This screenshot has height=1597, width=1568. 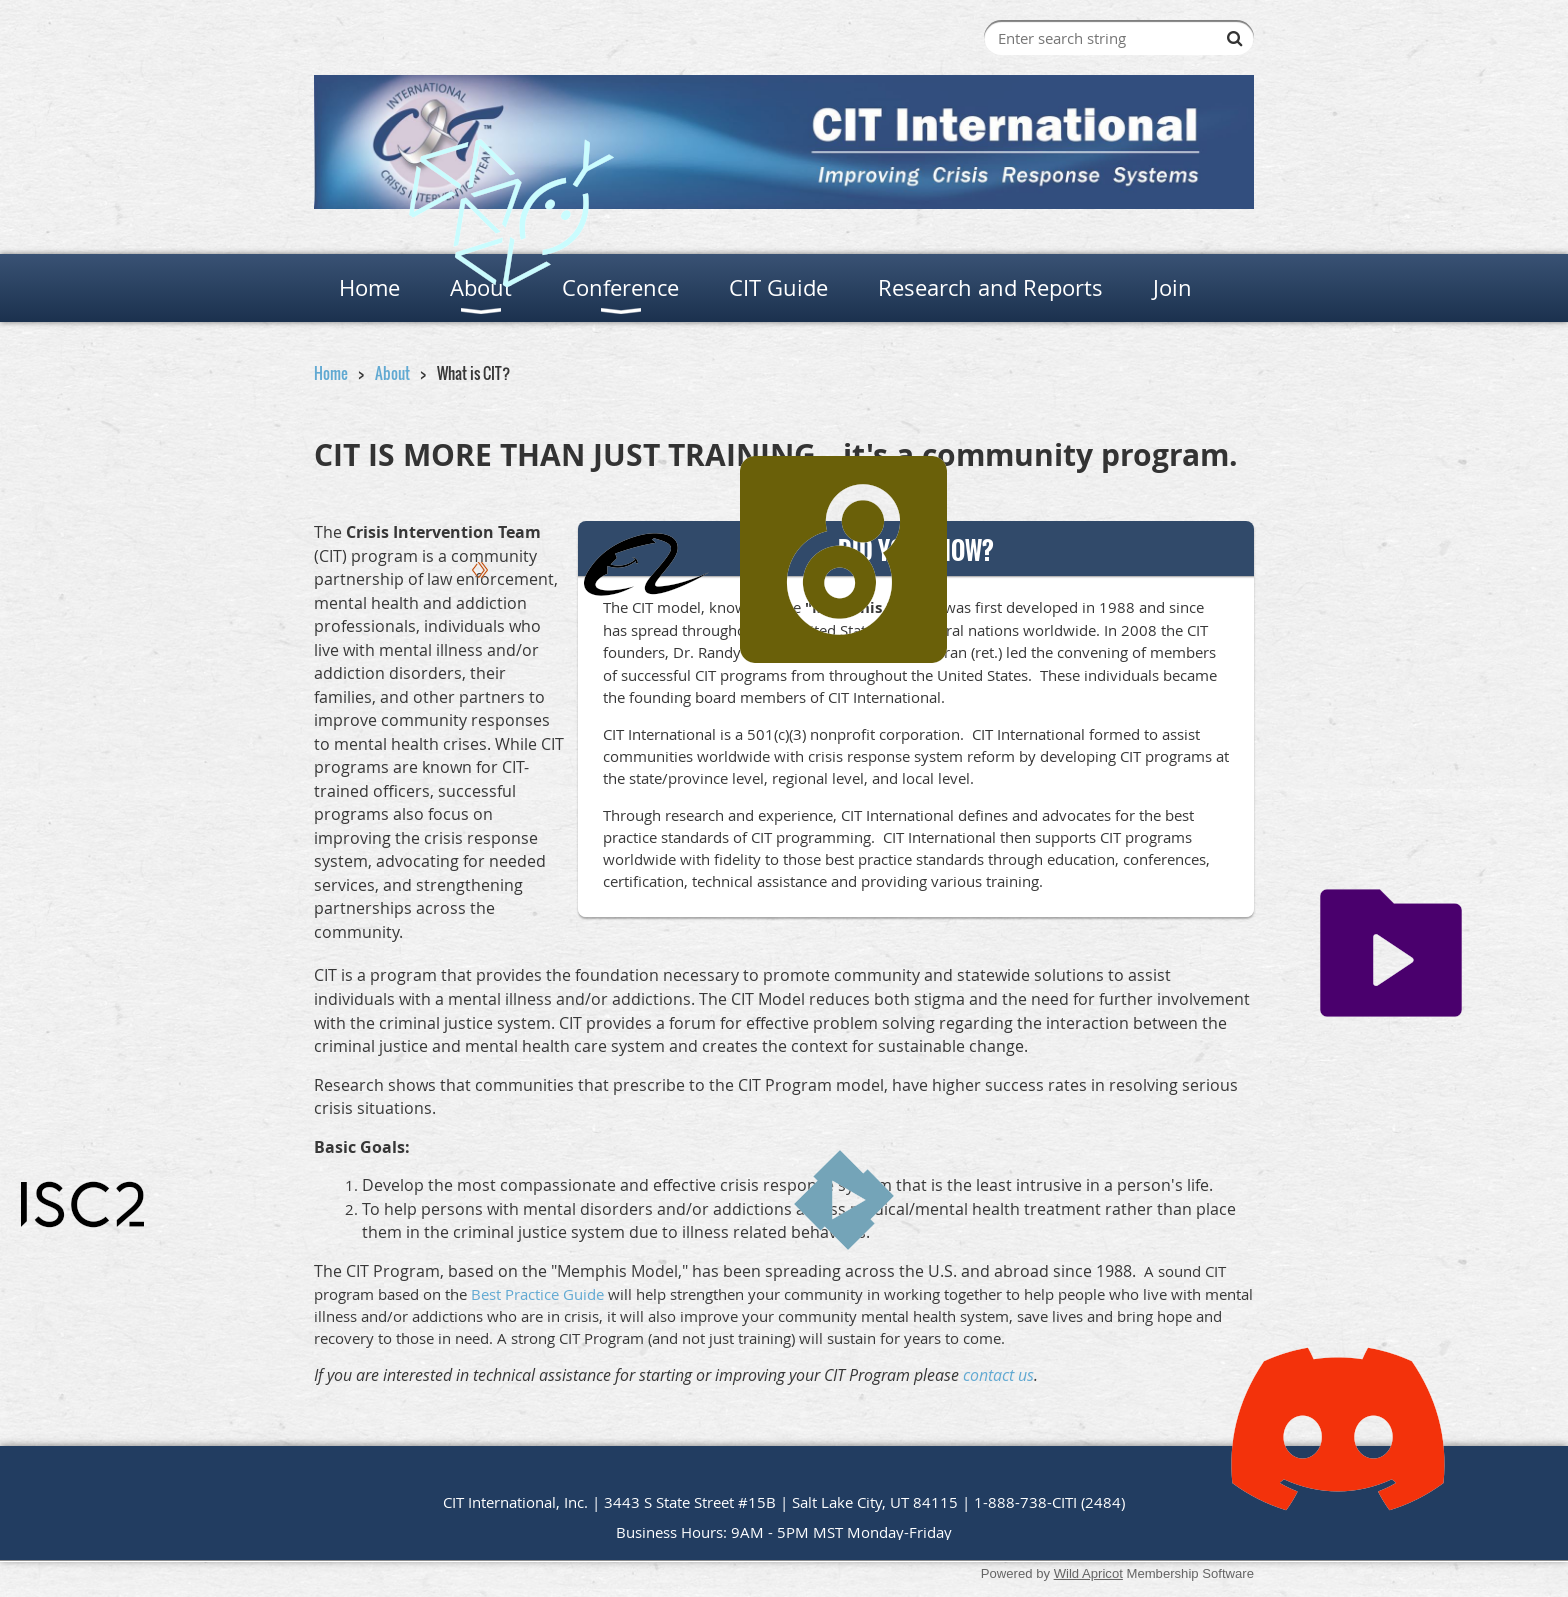 What do you see at coordinates (480, 570) in the screenshot?
I see `Cloudflare Workers logo` at bounding box center [480, 570].